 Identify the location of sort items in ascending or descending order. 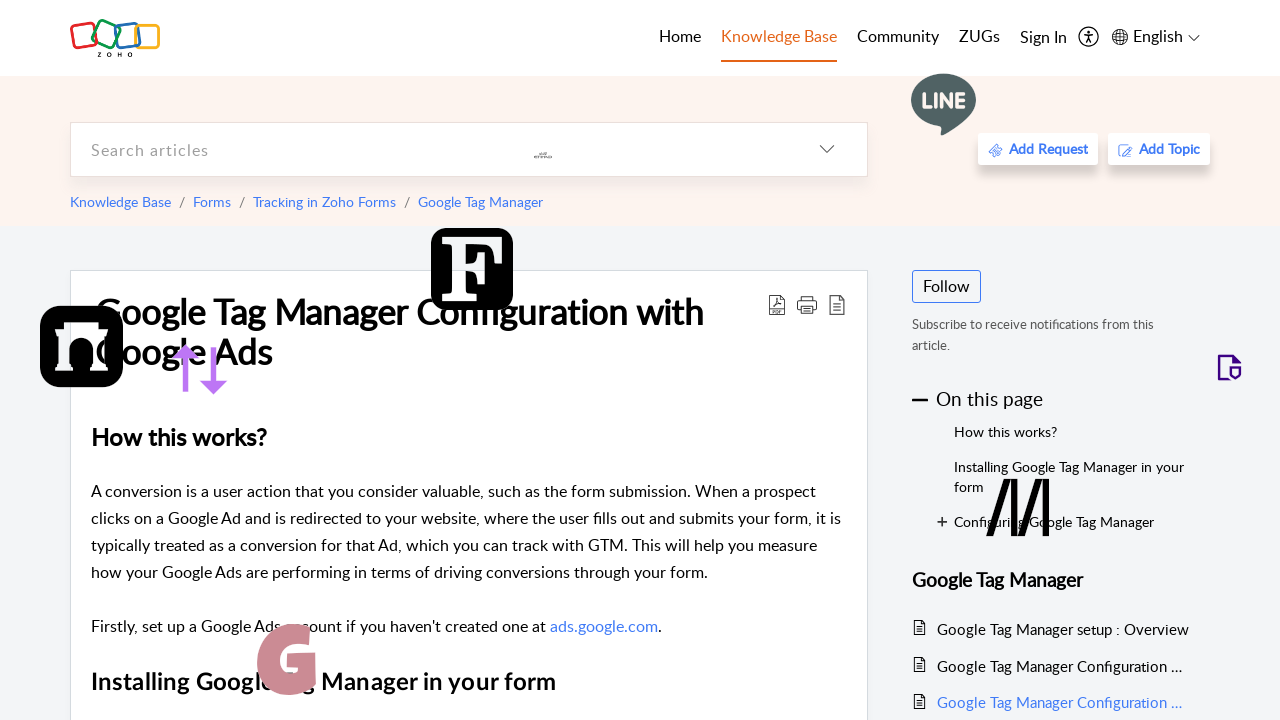
(199, 369).